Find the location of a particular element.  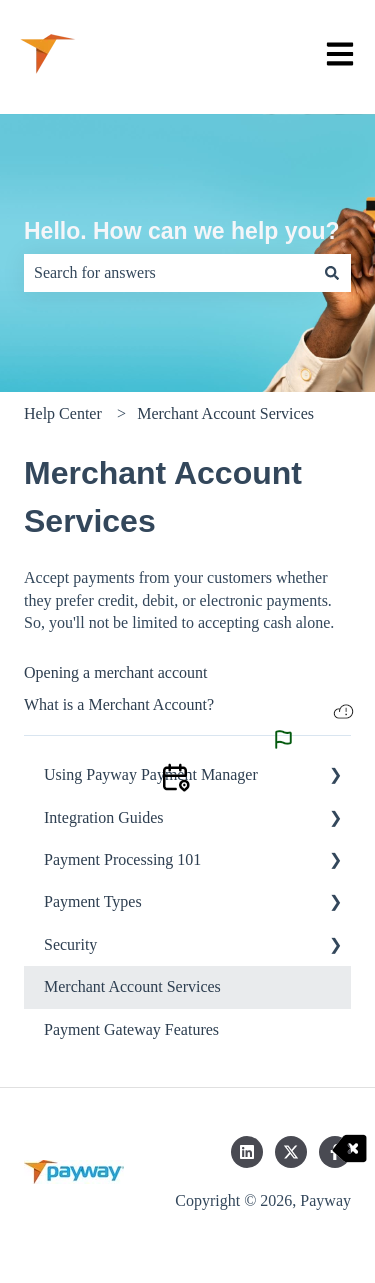

pin an event to a specific location is located at coordinates (175, 777).